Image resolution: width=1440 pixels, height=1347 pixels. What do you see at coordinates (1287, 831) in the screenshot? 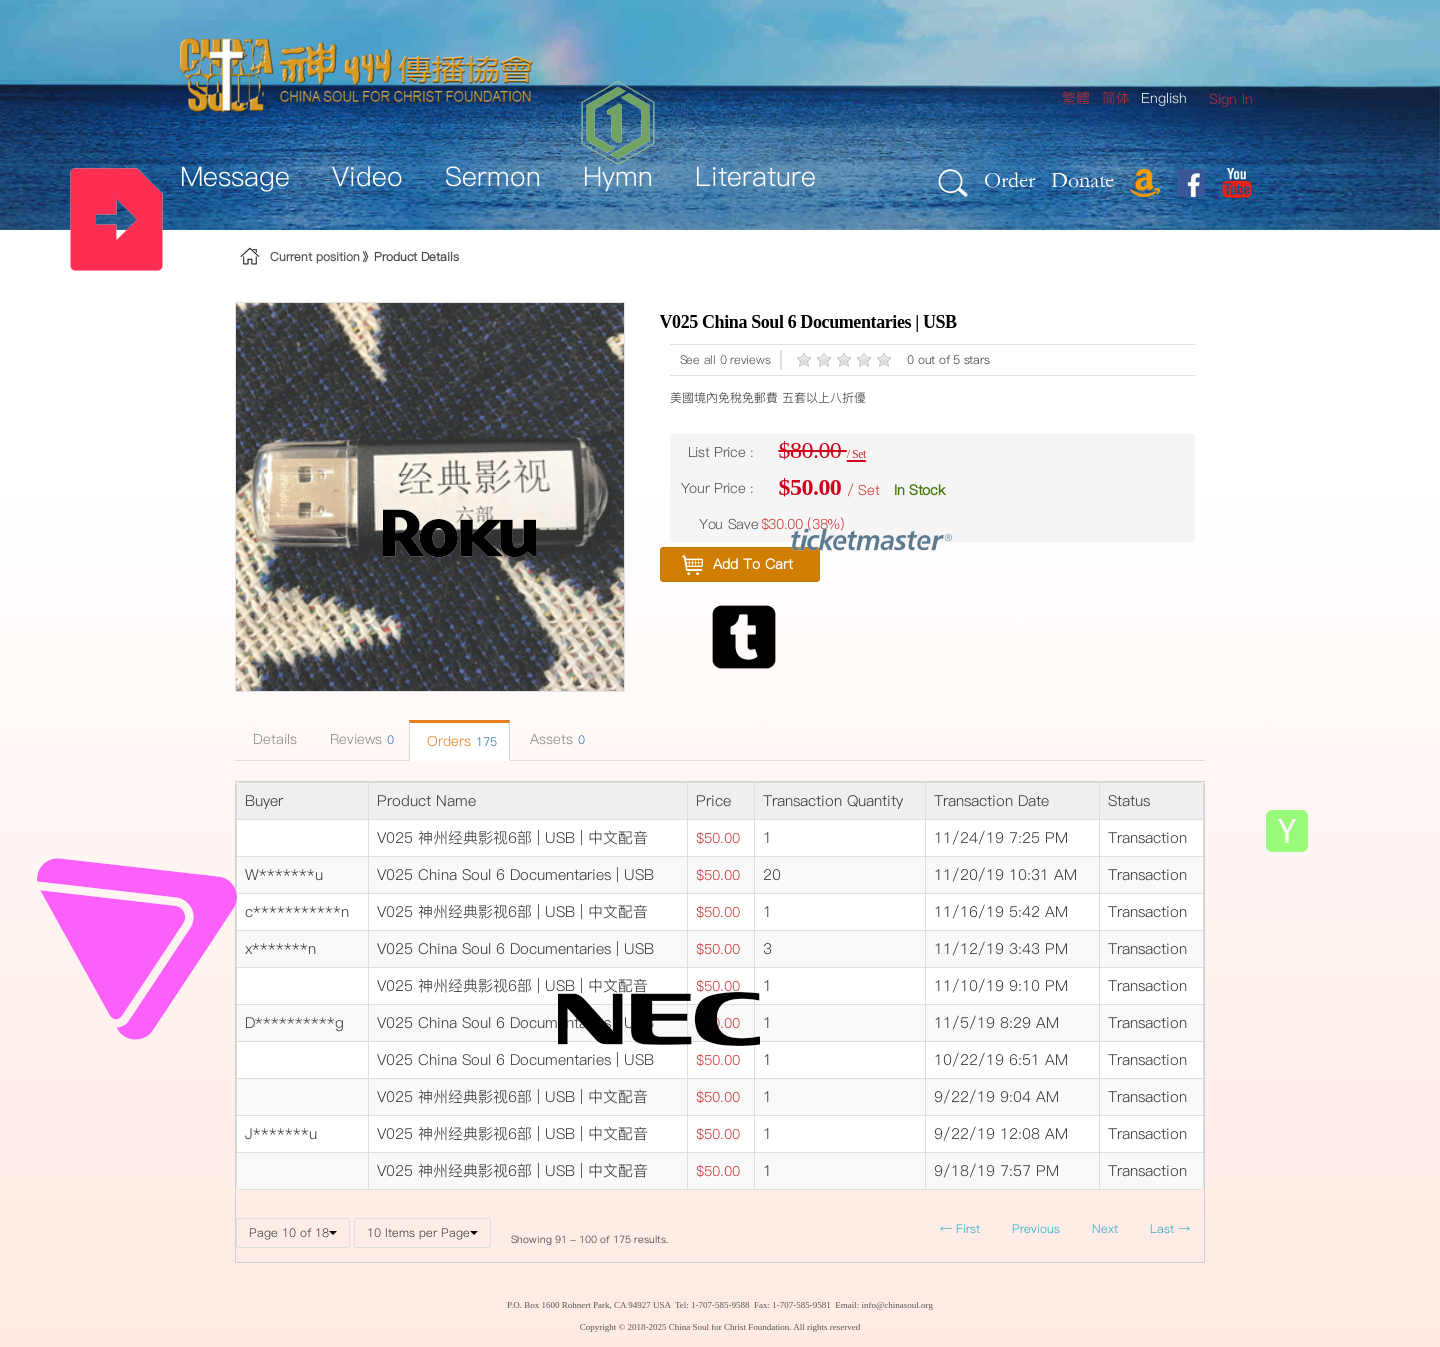
I see `open hacker news` at bounding box center [1287, 831].